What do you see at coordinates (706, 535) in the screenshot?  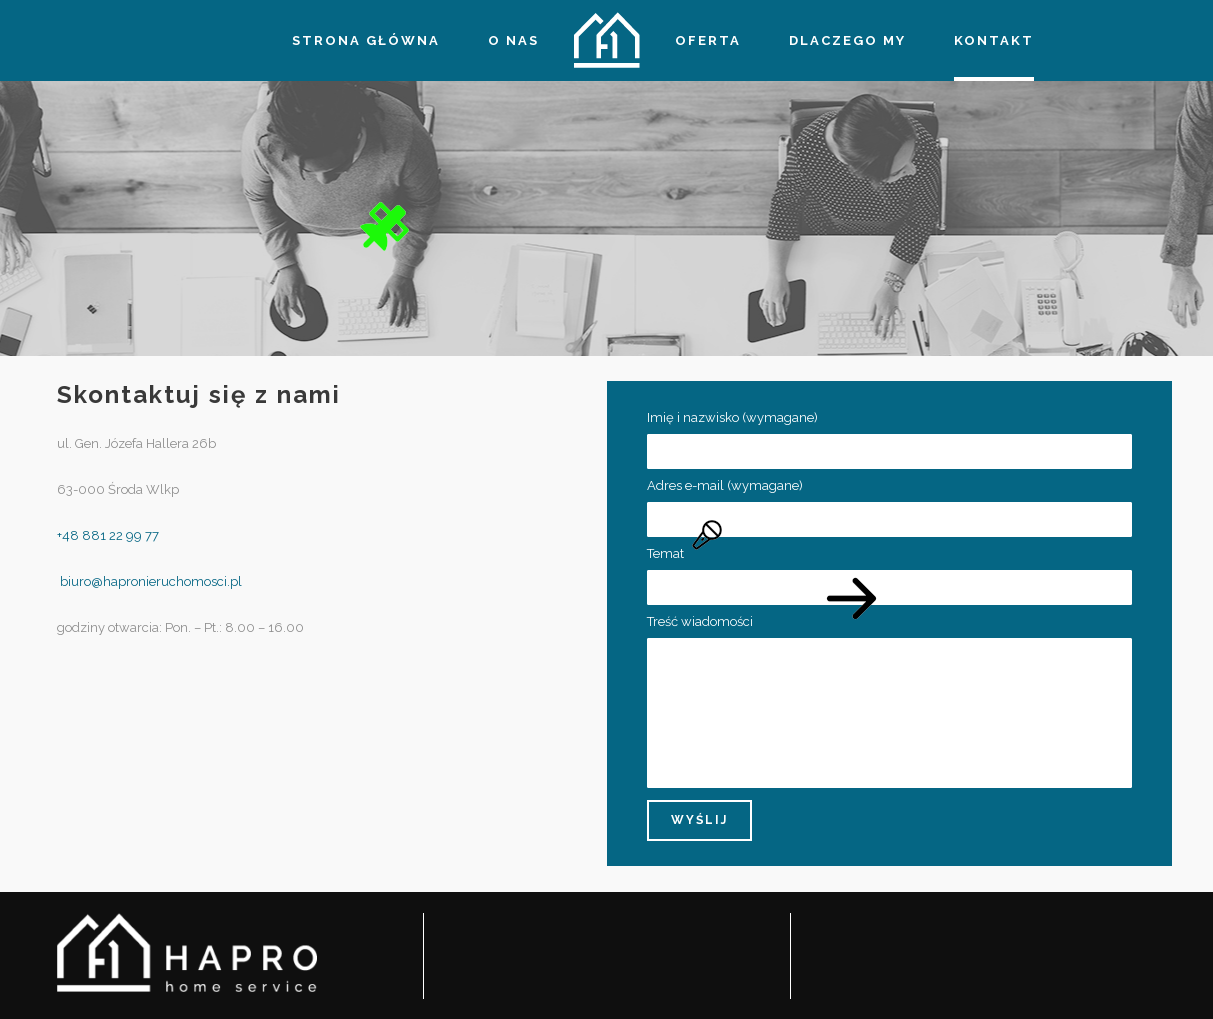 I see `access voice recording or audio input` at bounding box center [706, 535].